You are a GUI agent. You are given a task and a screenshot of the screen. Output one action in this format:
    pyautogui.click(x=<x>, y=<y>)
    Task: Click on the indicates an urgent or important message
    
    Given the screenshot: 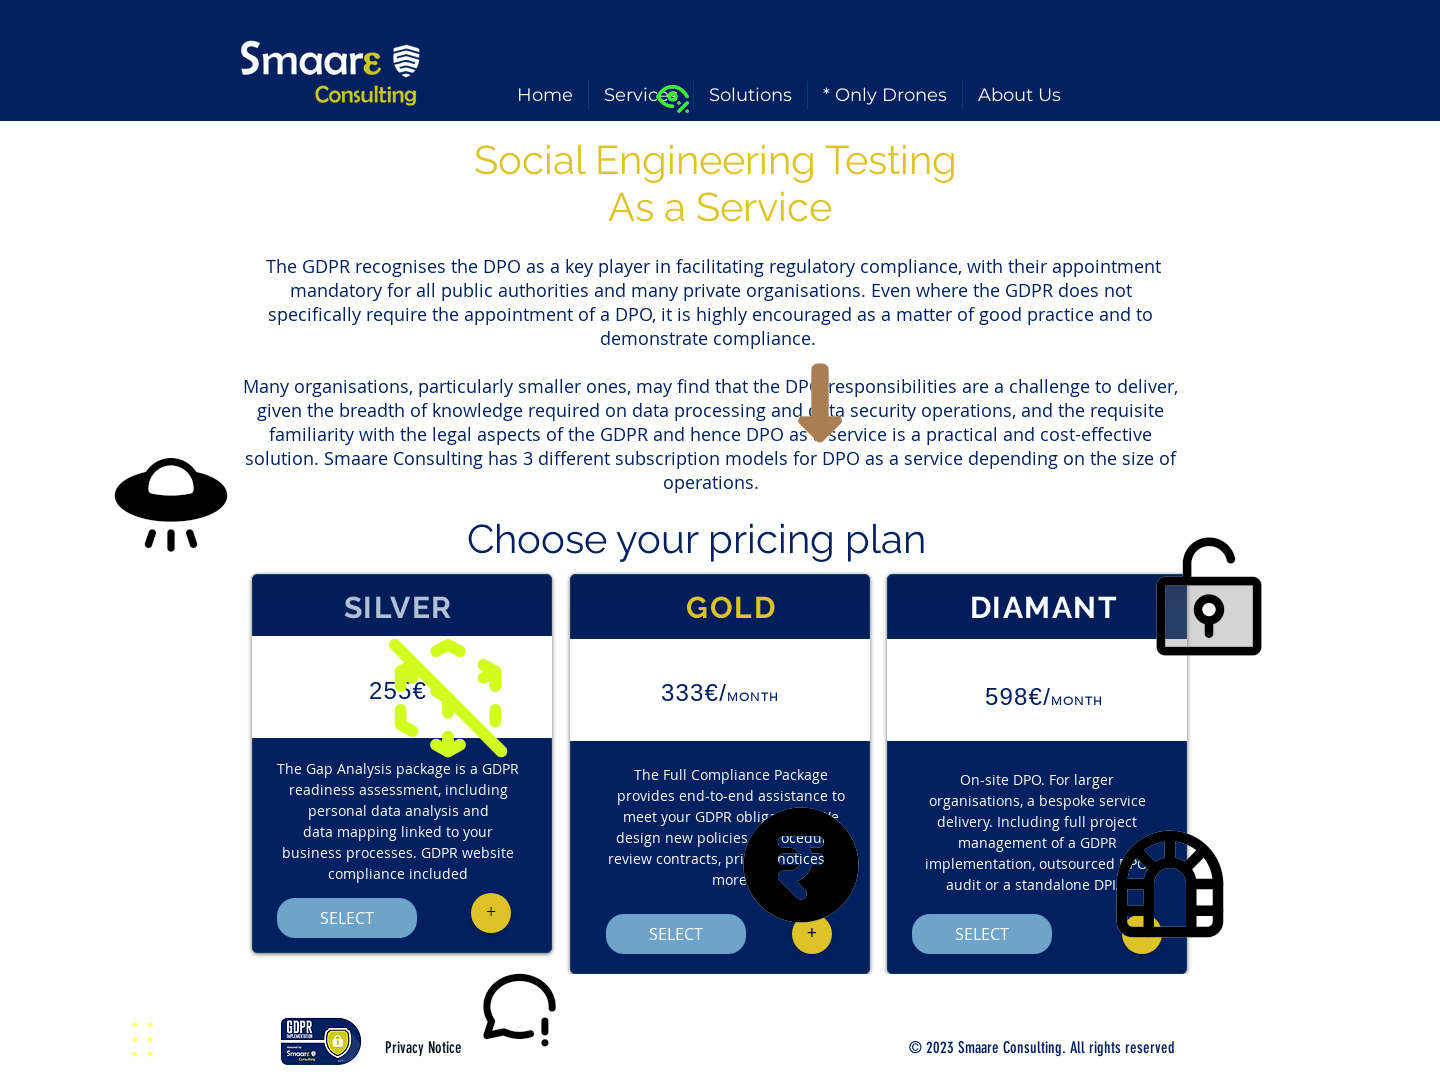 What is the action you would take?
    pyautogui.click(x=519, y=1006)
    